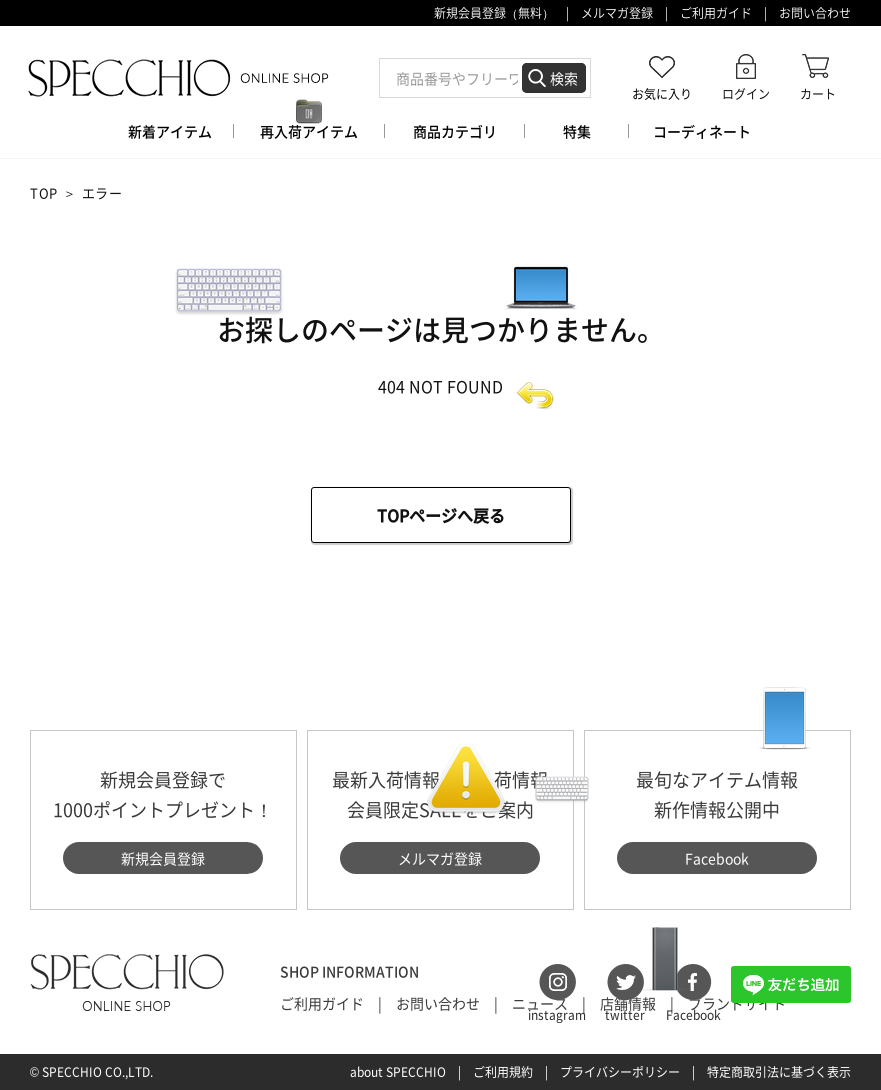 This screenshot has height=1090, width=881. What do you see at coordinates (541, 282) in the screenshot?
I see `macbook air device icon in system preferences` at bounding box center [541, 282].